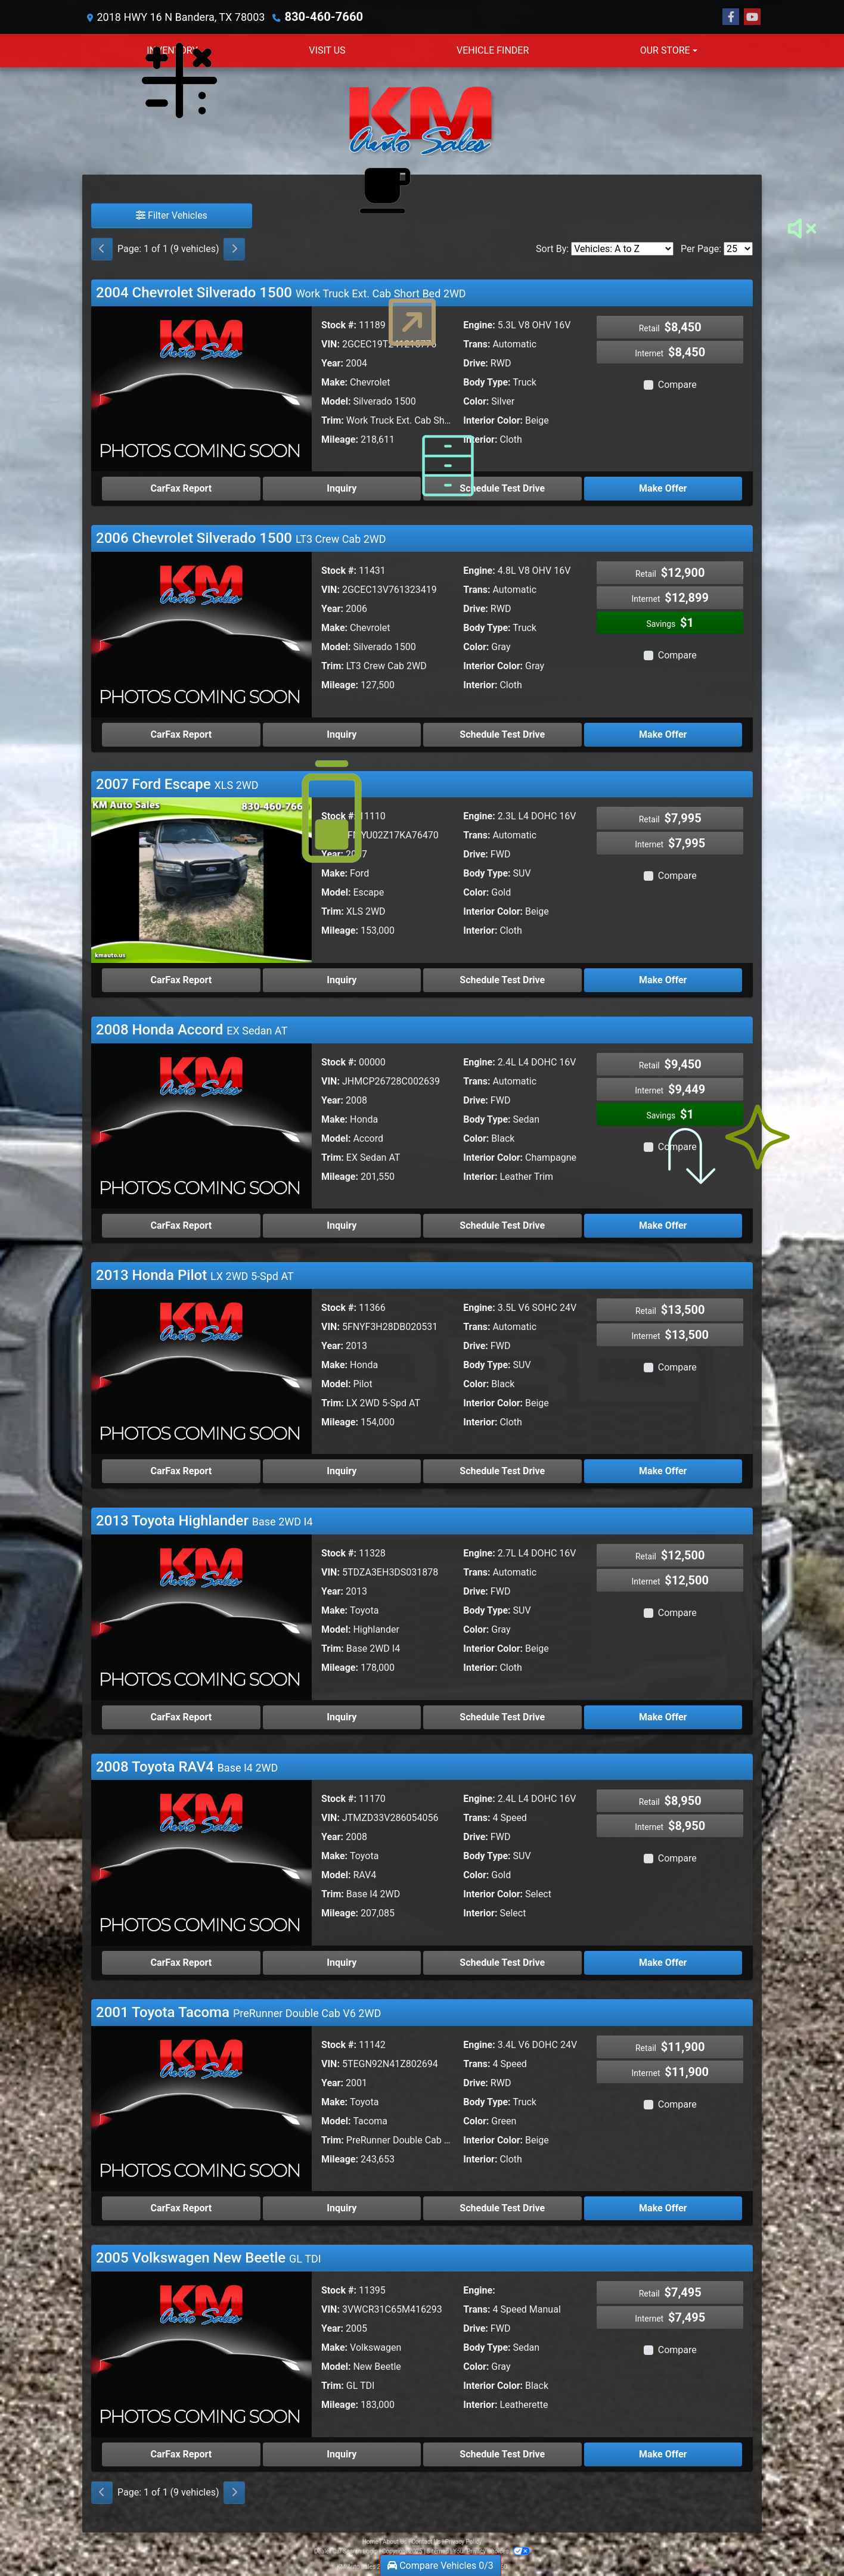 The image size is (844, 2576). Describe the element at coordinates (179, 80) in the screenshot. I see `open calculator or math tools` at that location.